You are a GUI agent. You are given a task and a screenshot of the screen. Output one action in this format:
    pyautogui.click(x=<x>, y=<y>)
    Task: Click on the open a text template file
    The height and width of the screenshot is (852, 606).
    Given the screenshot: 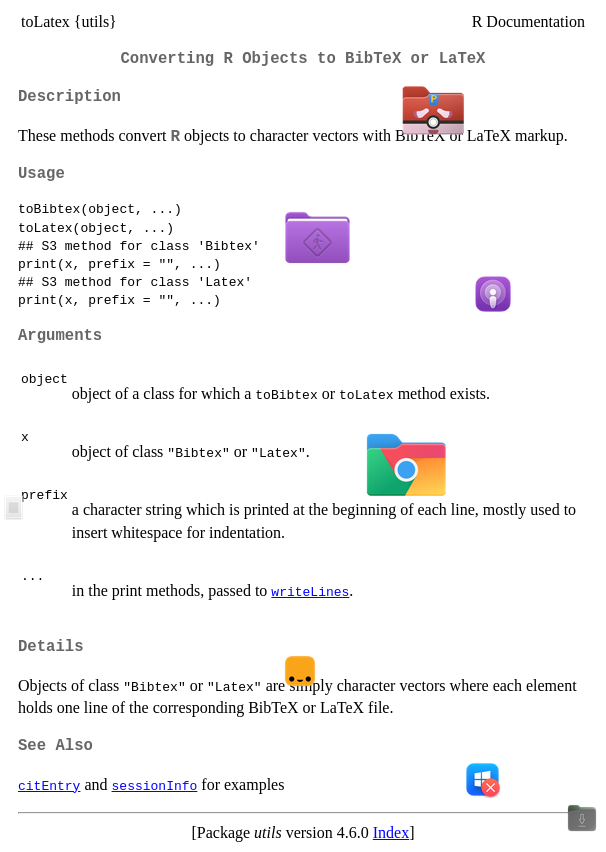 What is the action you would take?
    pyautogui.click(x=13, y=507)
    